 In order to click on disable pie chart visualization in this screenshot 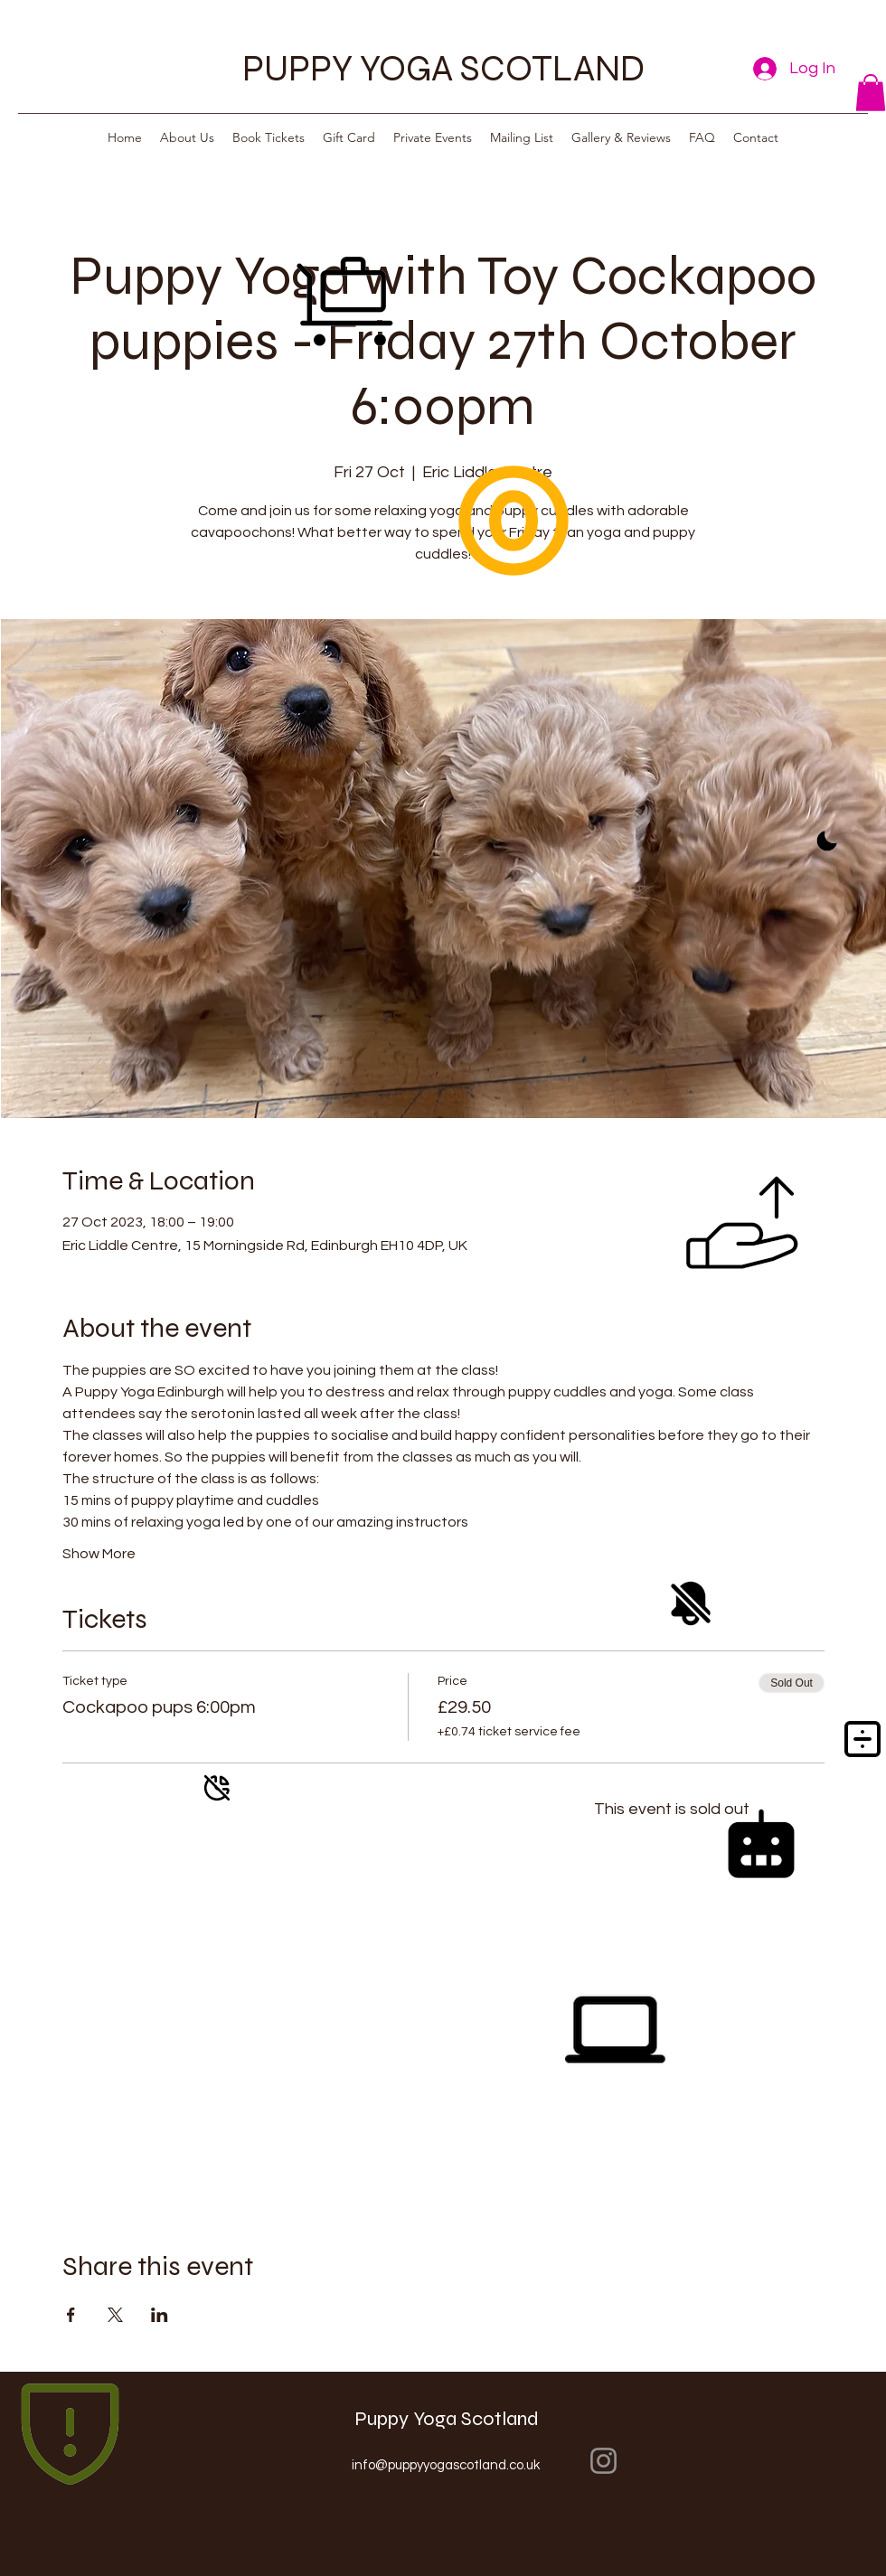, I will do `click(217, 1788)`.